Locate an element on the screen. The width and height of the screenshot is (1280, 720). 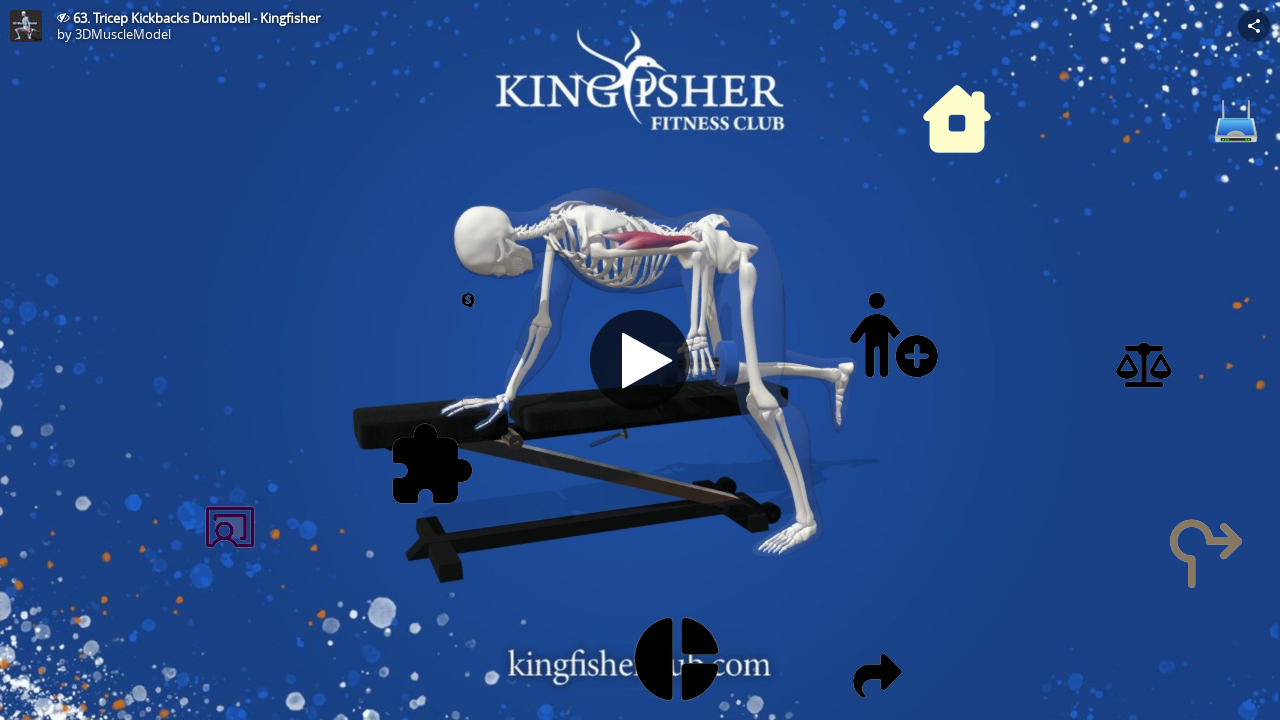
add a new user or contact is located at coordinates (891, 335).